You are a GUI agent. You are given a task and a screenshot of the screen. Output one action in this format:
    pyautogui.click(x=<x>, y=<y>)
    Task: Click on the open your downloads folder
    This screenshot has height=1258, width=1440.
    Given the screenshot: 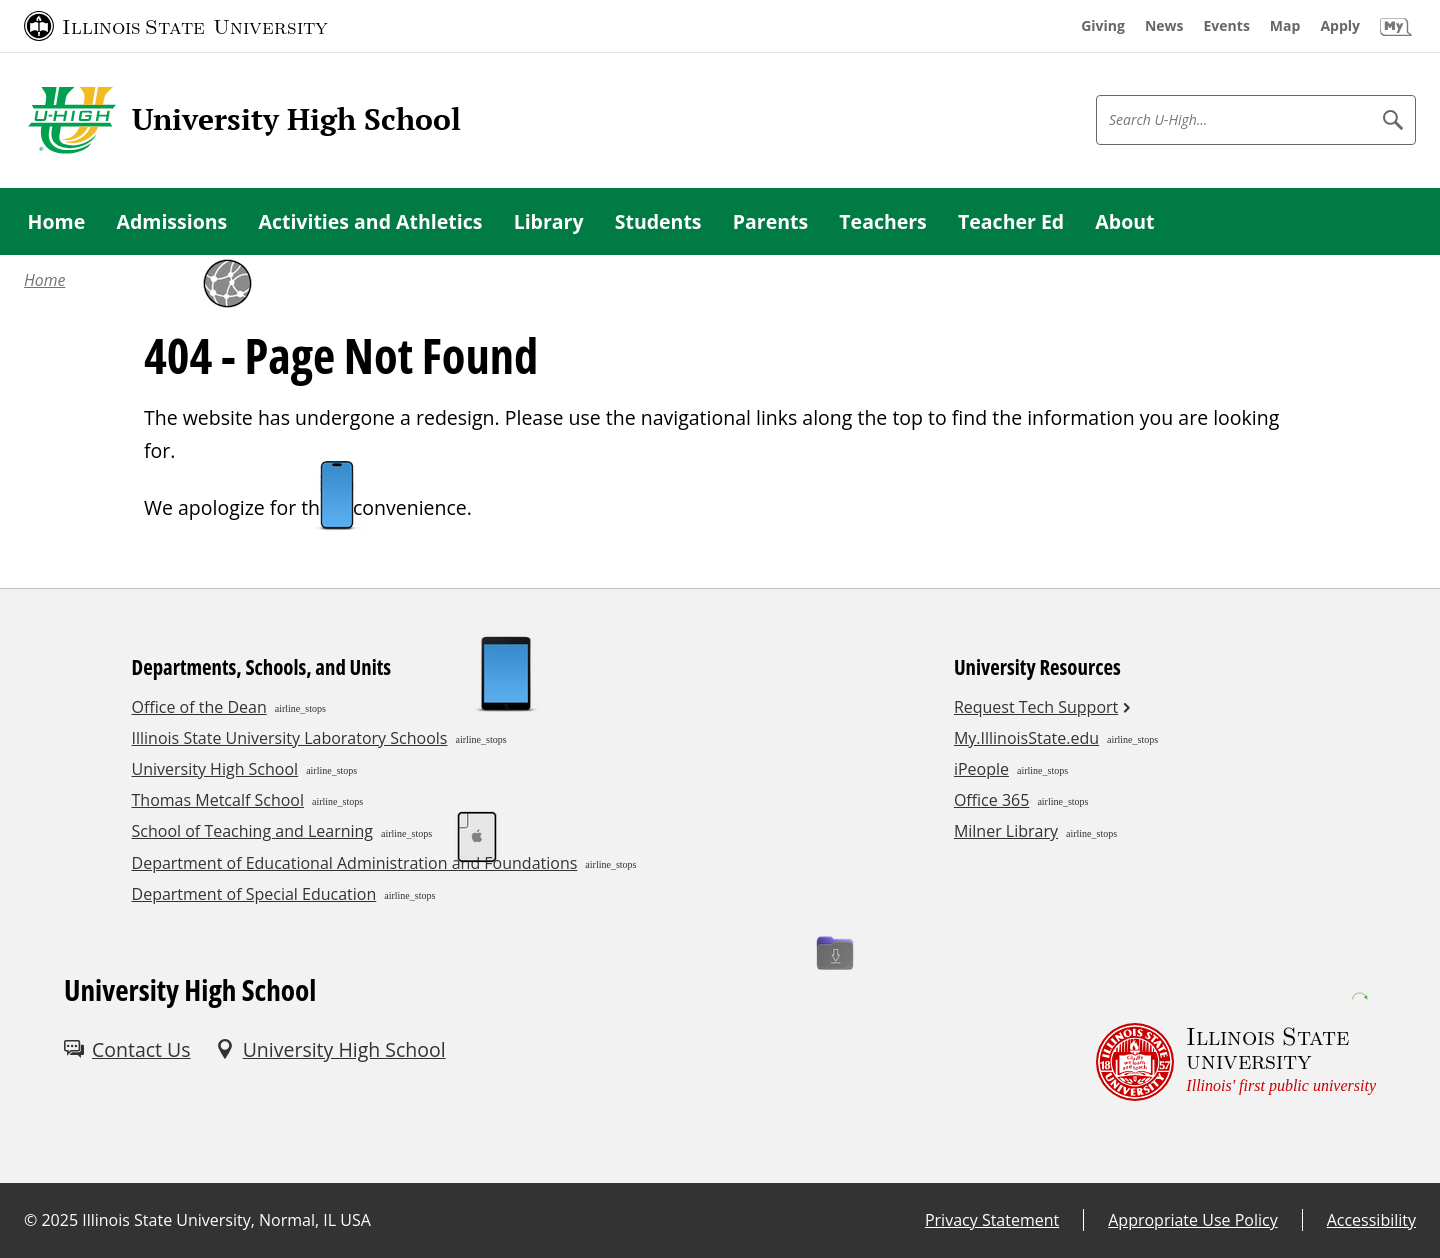 What is the action you would take?
    pyautogui.click(x=835, y=953)
    